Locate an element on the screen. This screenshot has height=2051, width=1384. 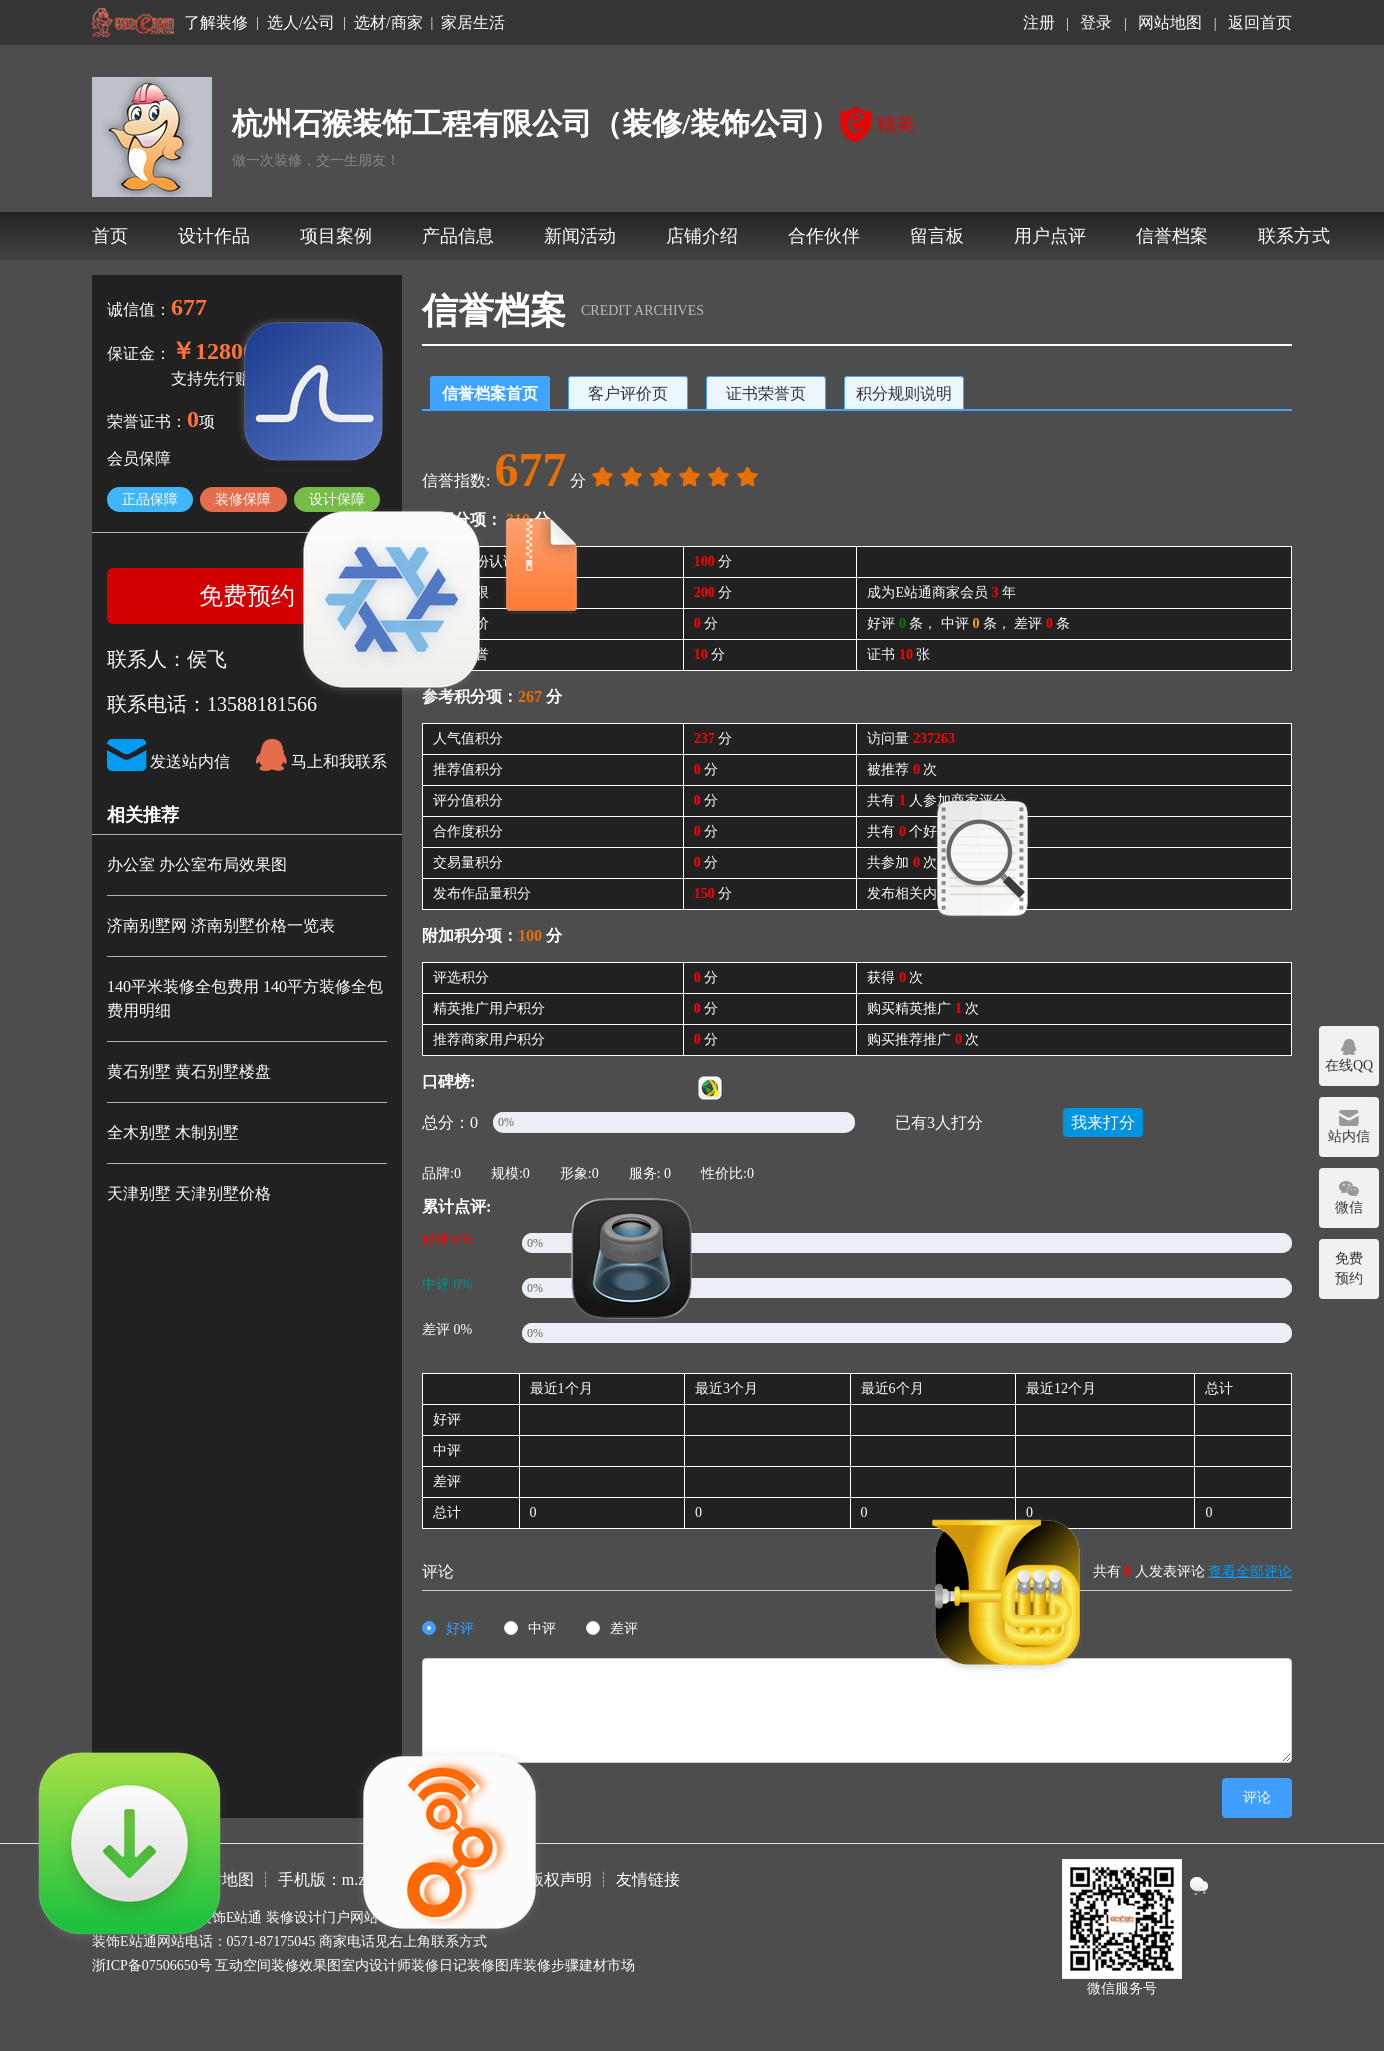
open uget download manager is located at coordinates (129, 1843).